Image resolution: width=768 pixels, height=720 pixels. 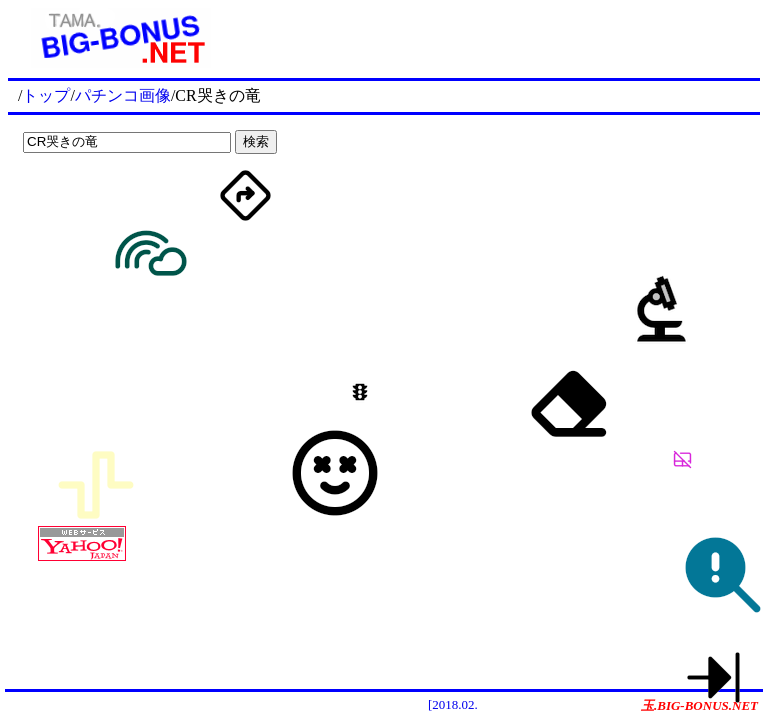 What do you see at coordinates (682, 459) in the screenshot?
I see `disable touchpad input` at bounding box center [682, 459].